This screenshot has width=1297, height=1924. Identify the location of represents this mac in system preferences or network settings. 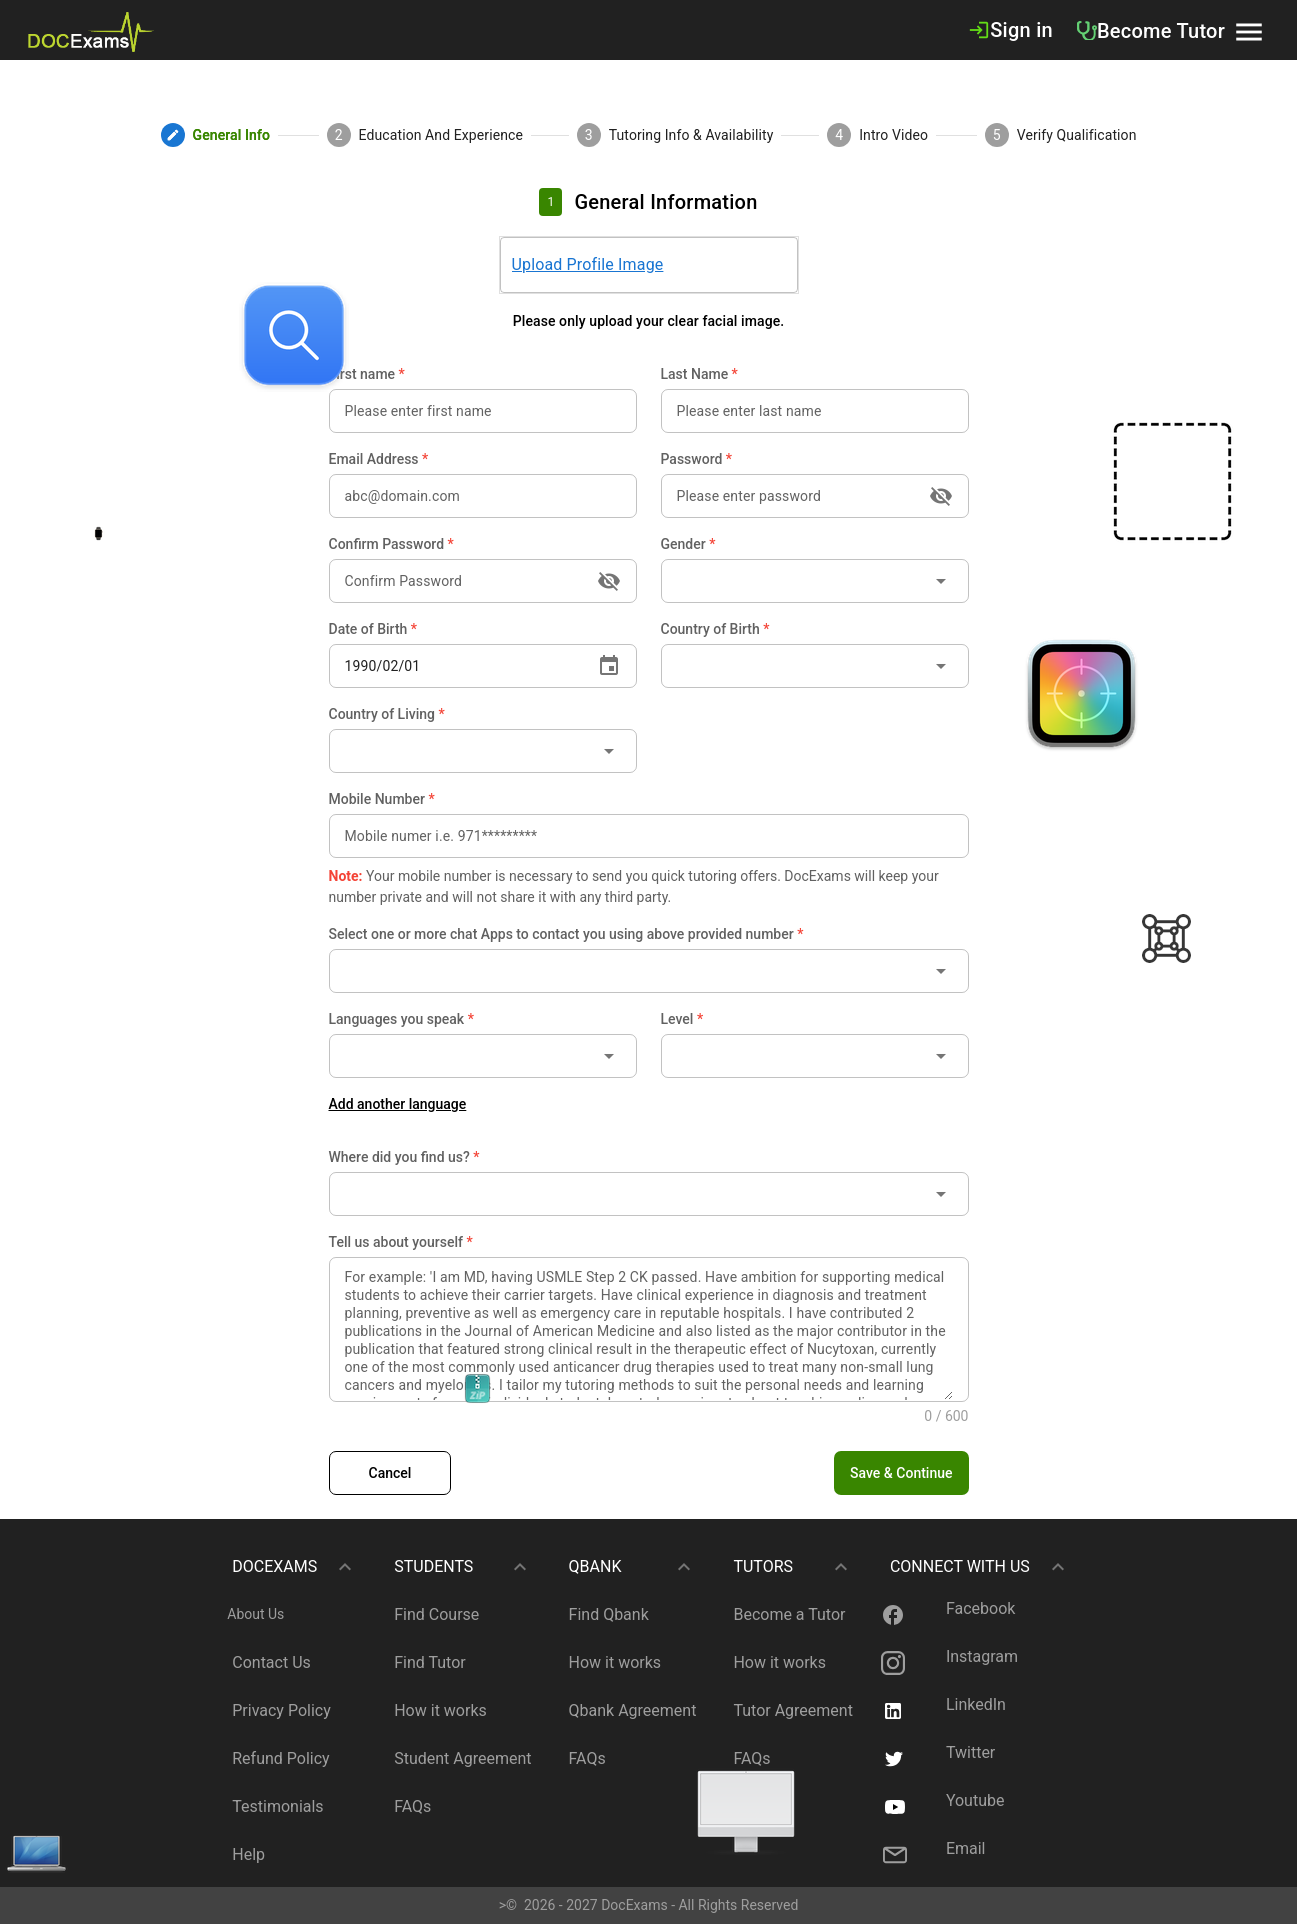
(746, 1810).